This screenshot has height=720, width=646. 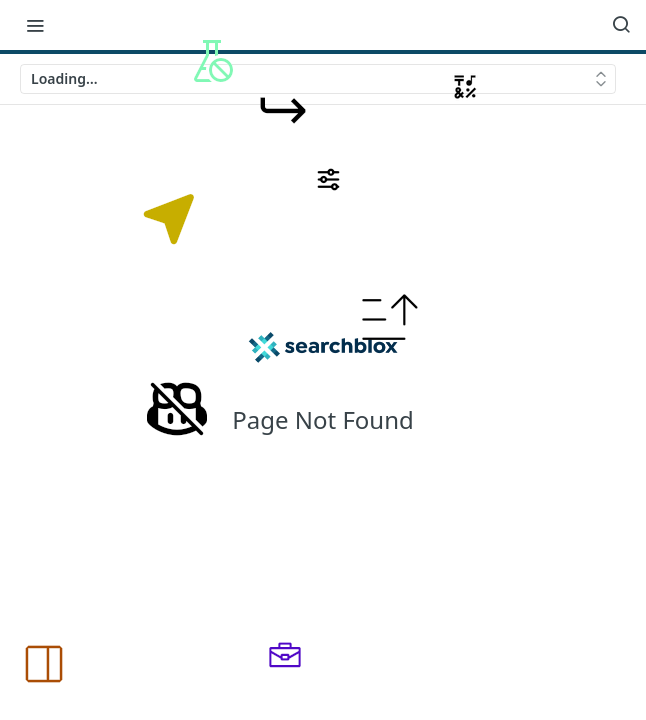 I want to click on indicates github copilot is unavailable or disabled, so click(x=177, y=409).